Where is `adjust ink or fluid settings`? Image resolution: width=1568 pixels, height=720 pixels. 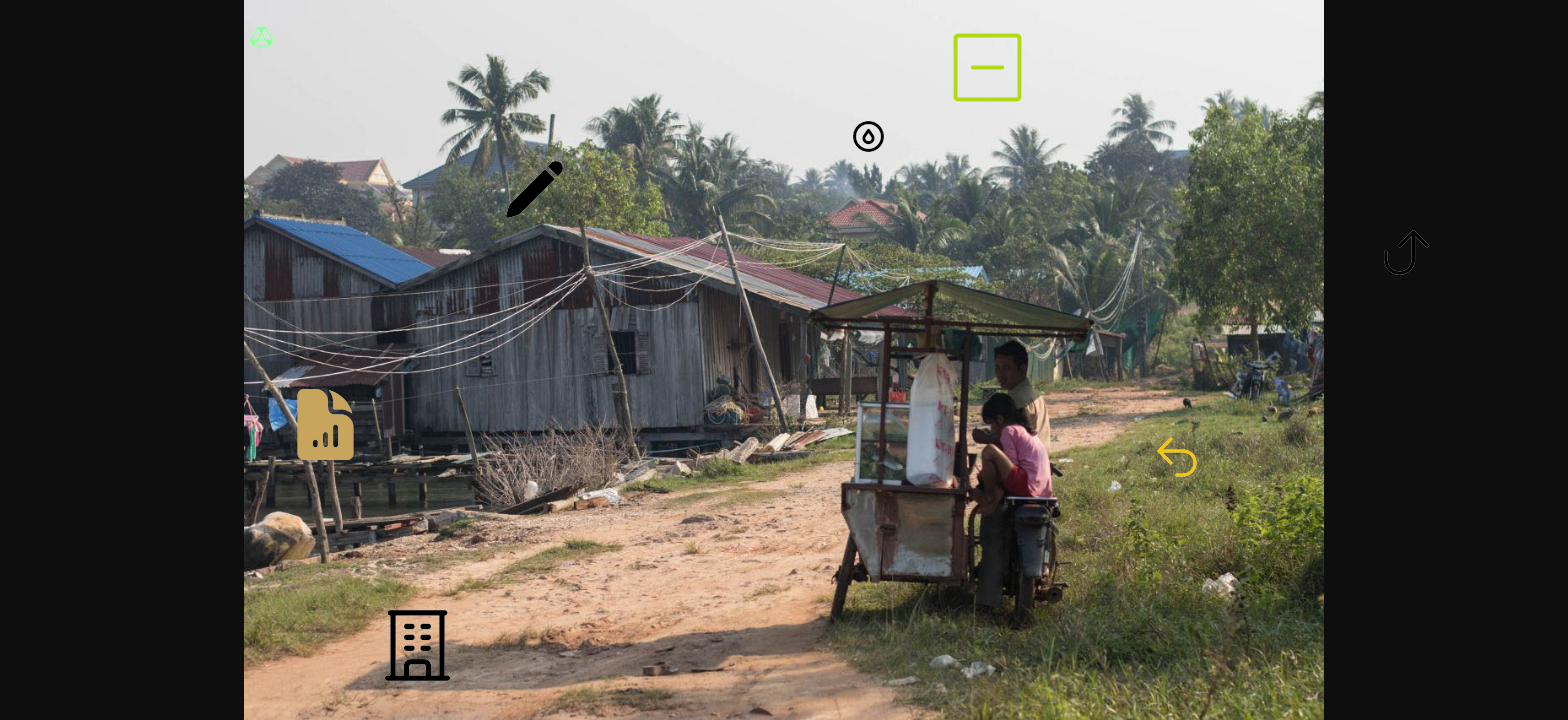 adjust ink or fluid settings is located at coordinates (868, 136).